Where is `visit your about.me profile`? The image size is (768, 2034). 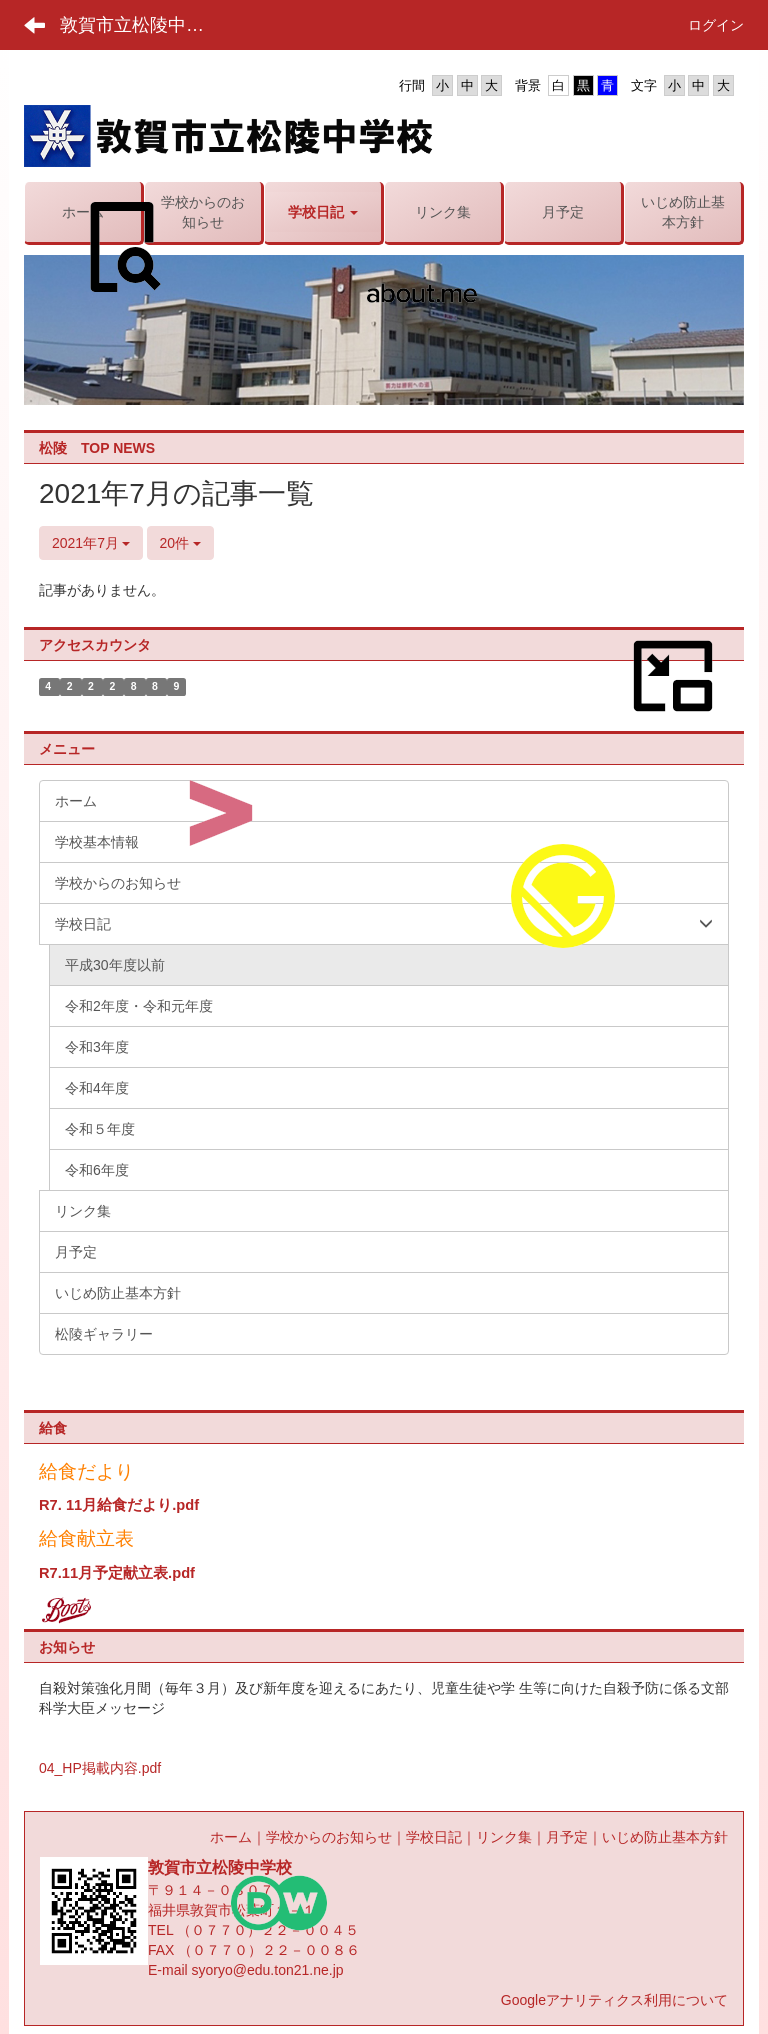 visit your about.me profile is located at coordinates (422, 293).